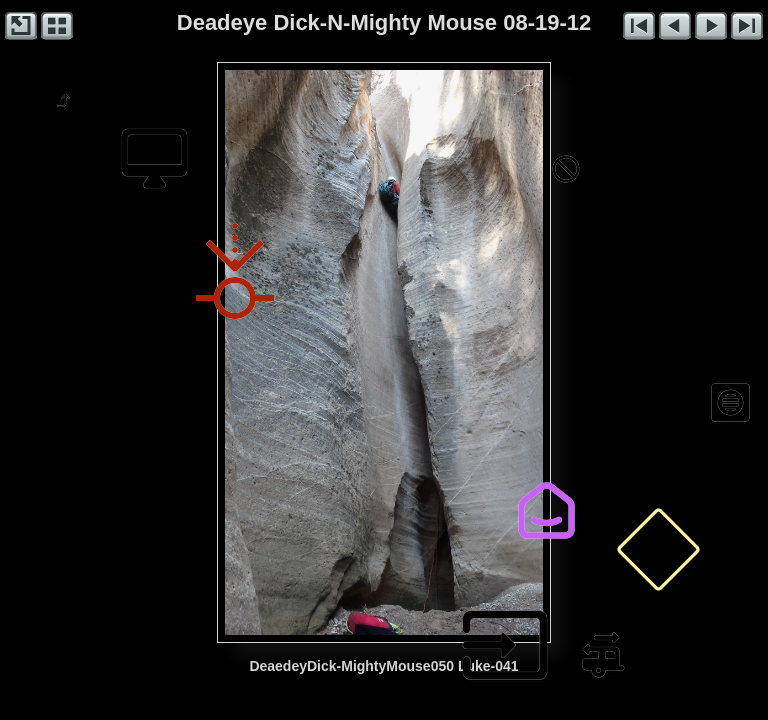 This screenshot has height=720, width=768. I want to click on switch to desktop view, so click(154, 158).